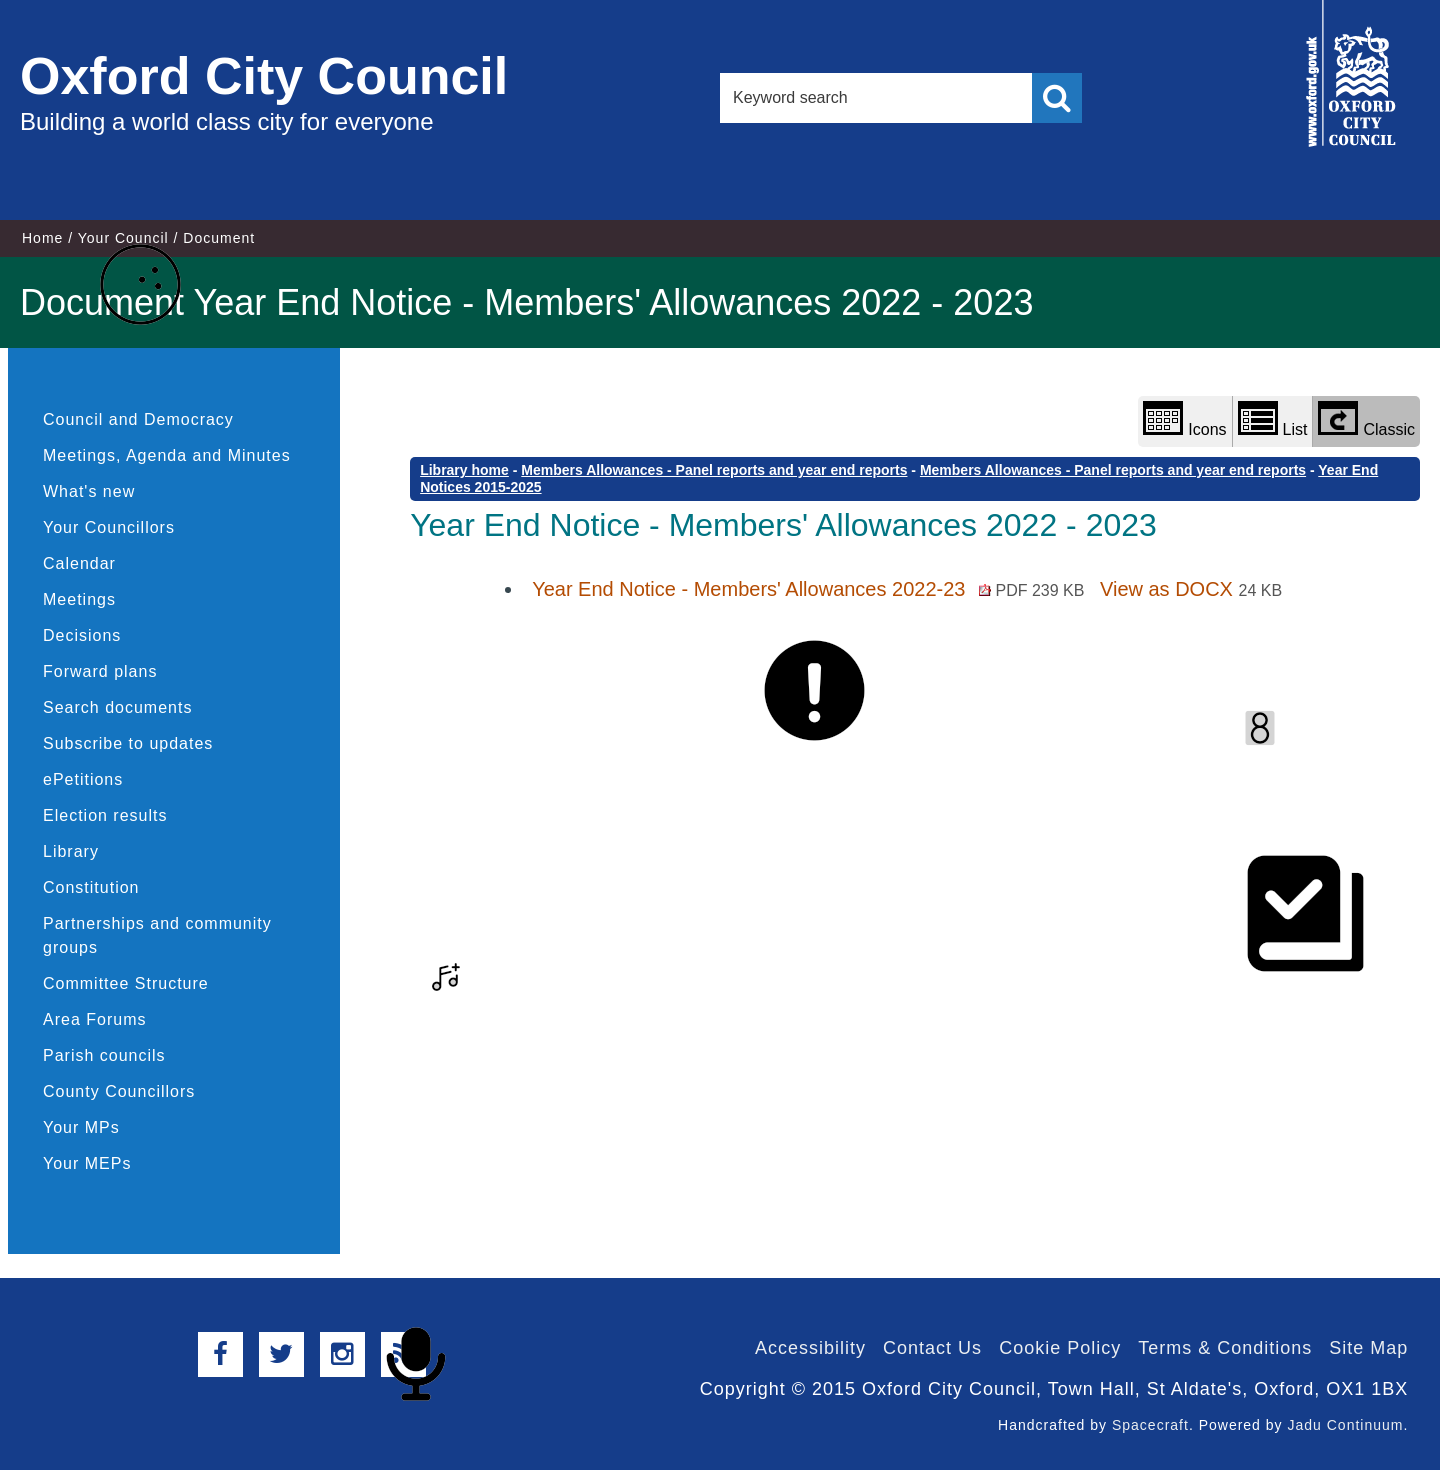 The width and height of the screenshot is (1440, 1470). What do you see at coordinates (416, 1364) in the screenshot?
I see `unmute your microphone` at bounding box center [416, 1364].